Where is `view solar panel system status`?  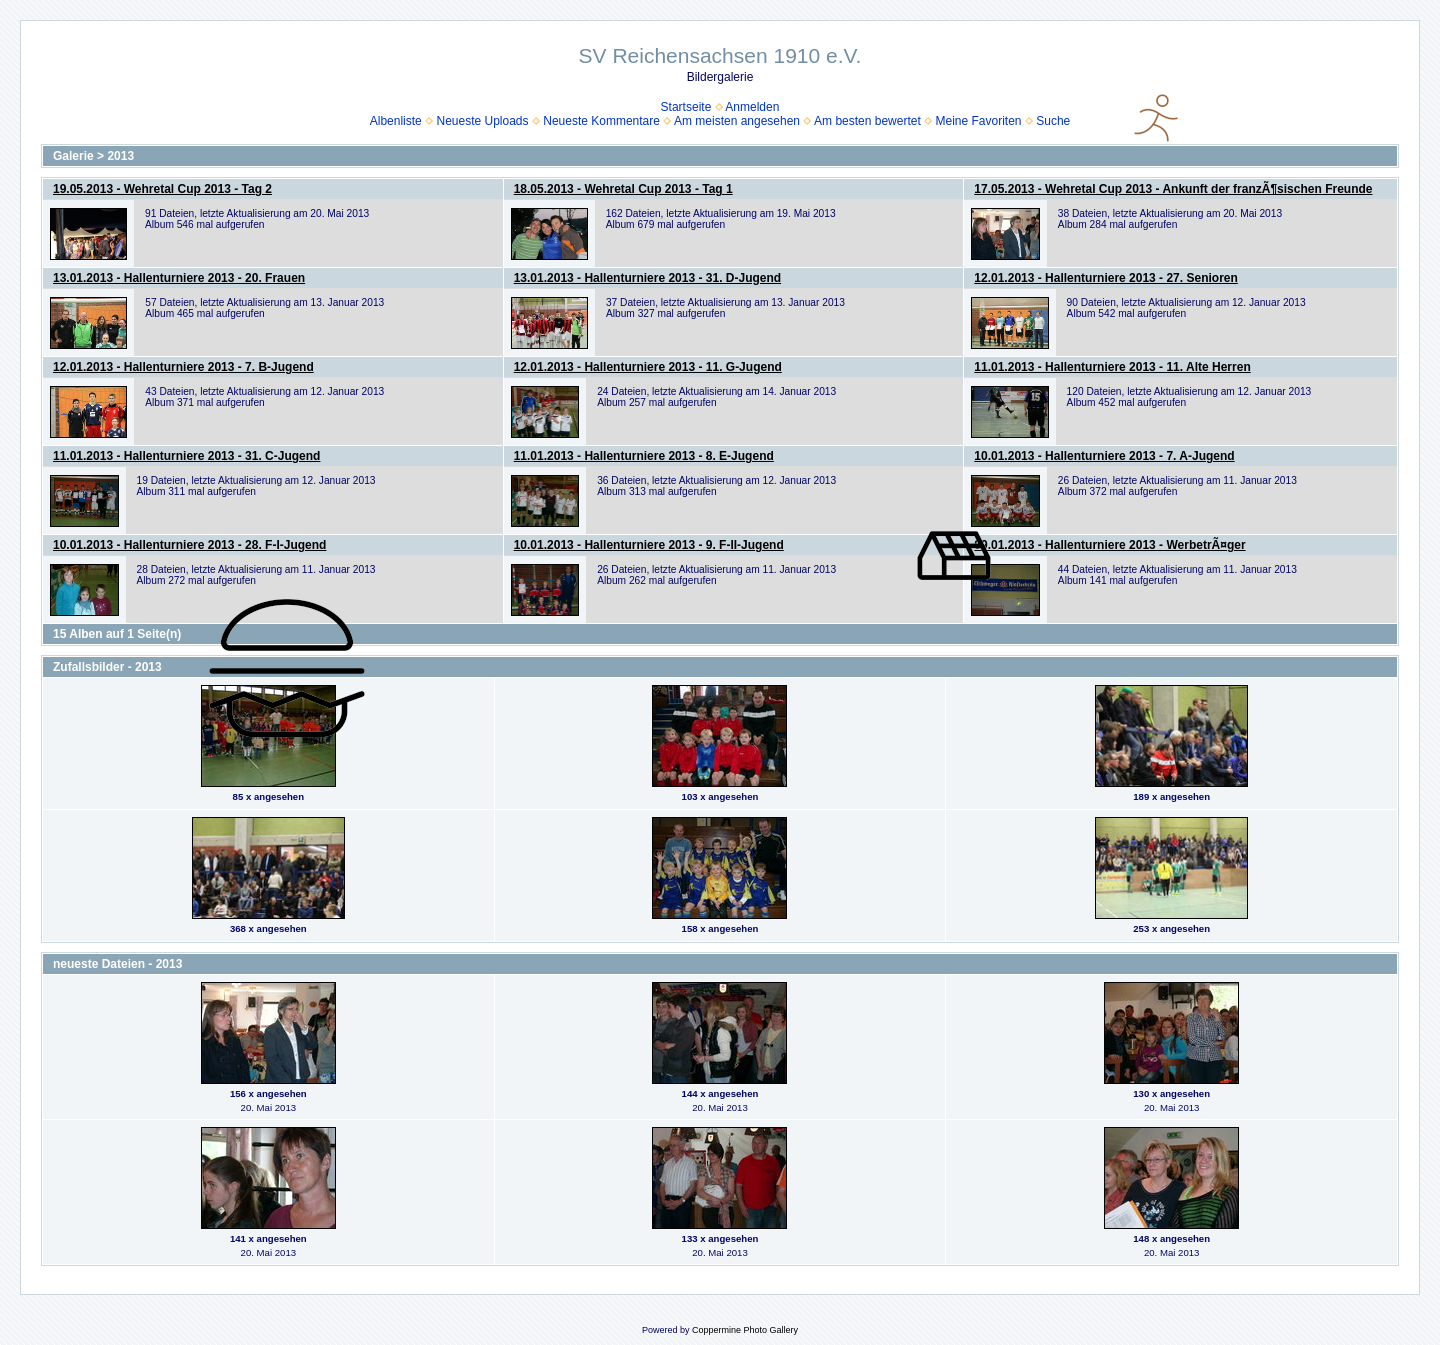
view solar panel system status is located at coordinates (954, 558).